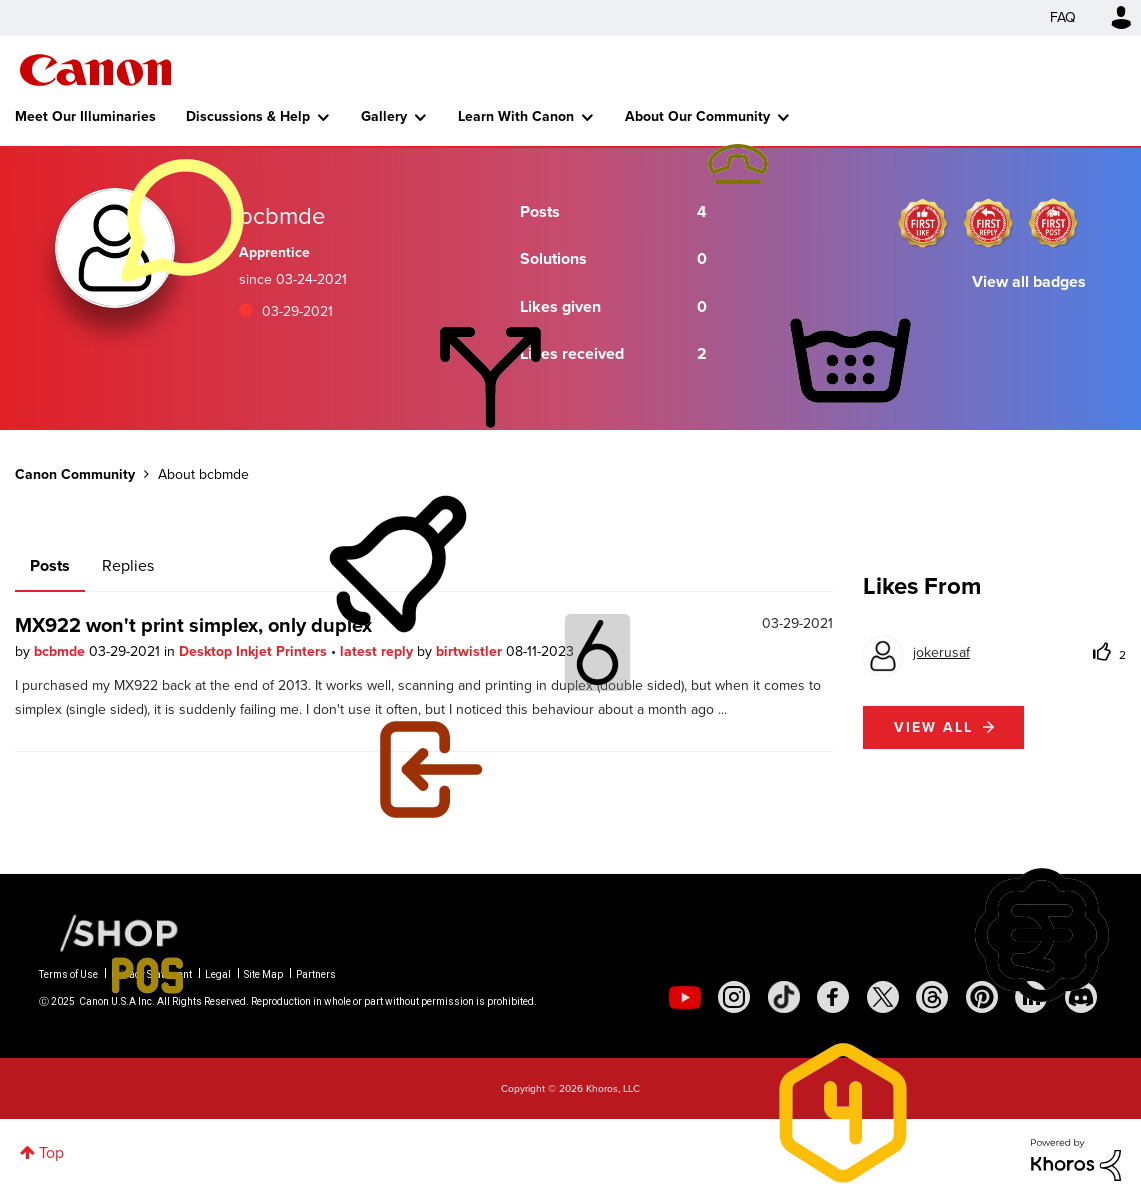 The image size is (1141, 1201). I want to click on indicates step six in a multi-step process, so click(597, 652).